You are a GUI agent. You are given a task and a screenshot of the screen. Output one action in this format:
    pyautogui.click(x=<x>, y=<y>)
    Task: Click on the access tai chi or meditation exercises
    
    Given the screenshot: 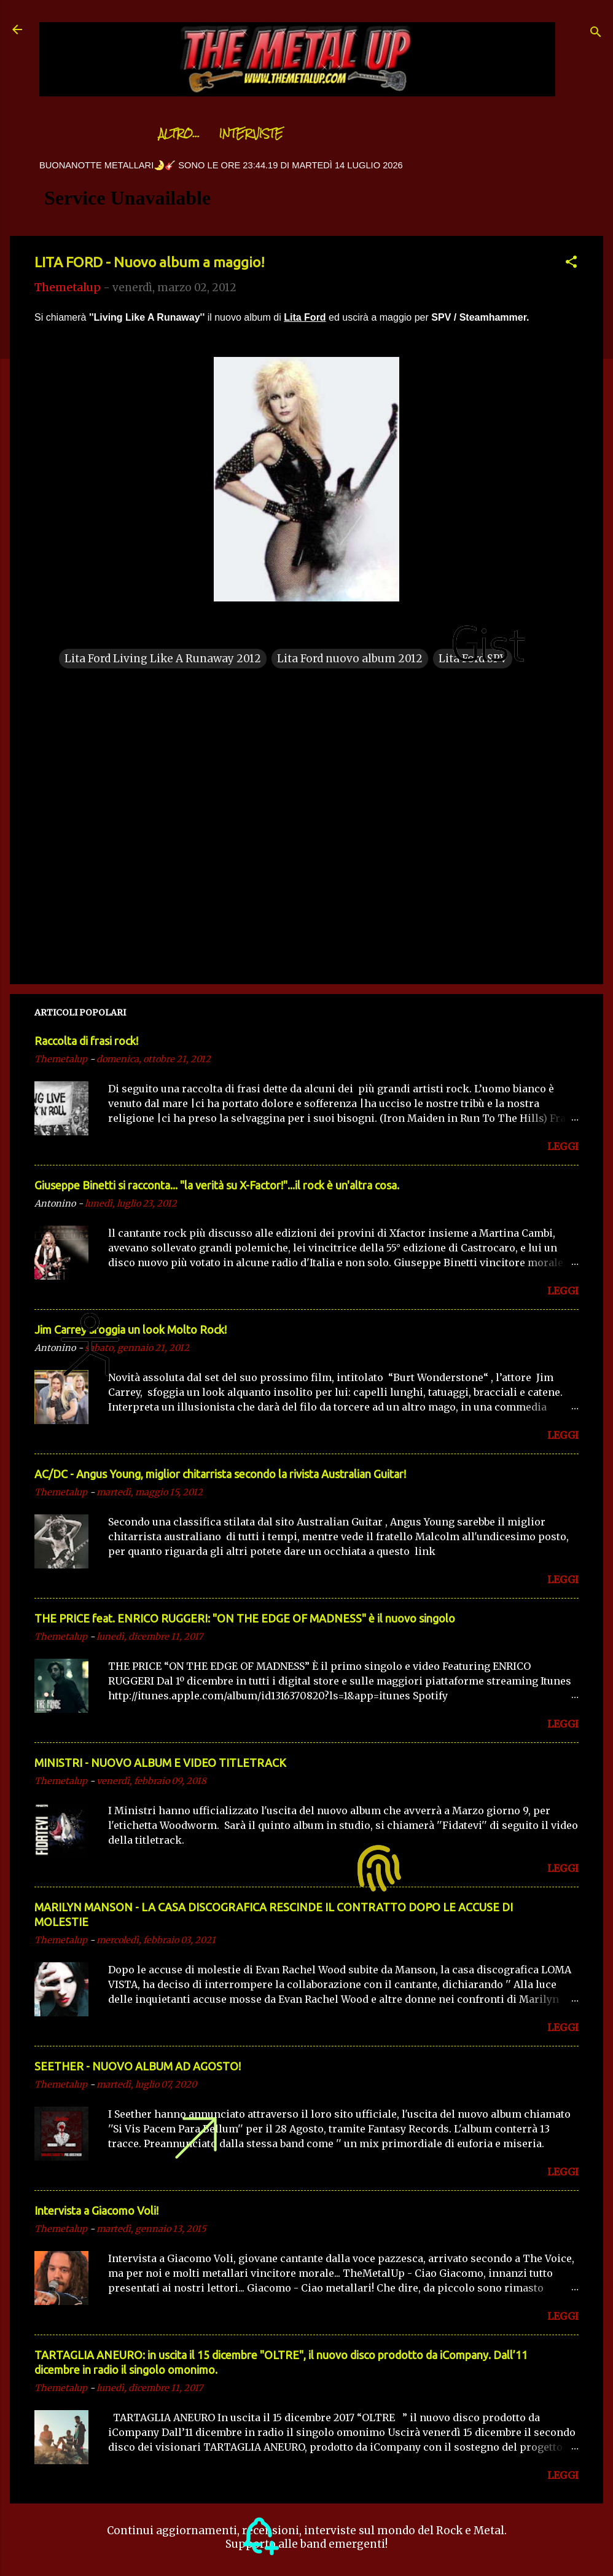 What is the action you would take?
    pyautogui.click(x=90, y=1347)
    